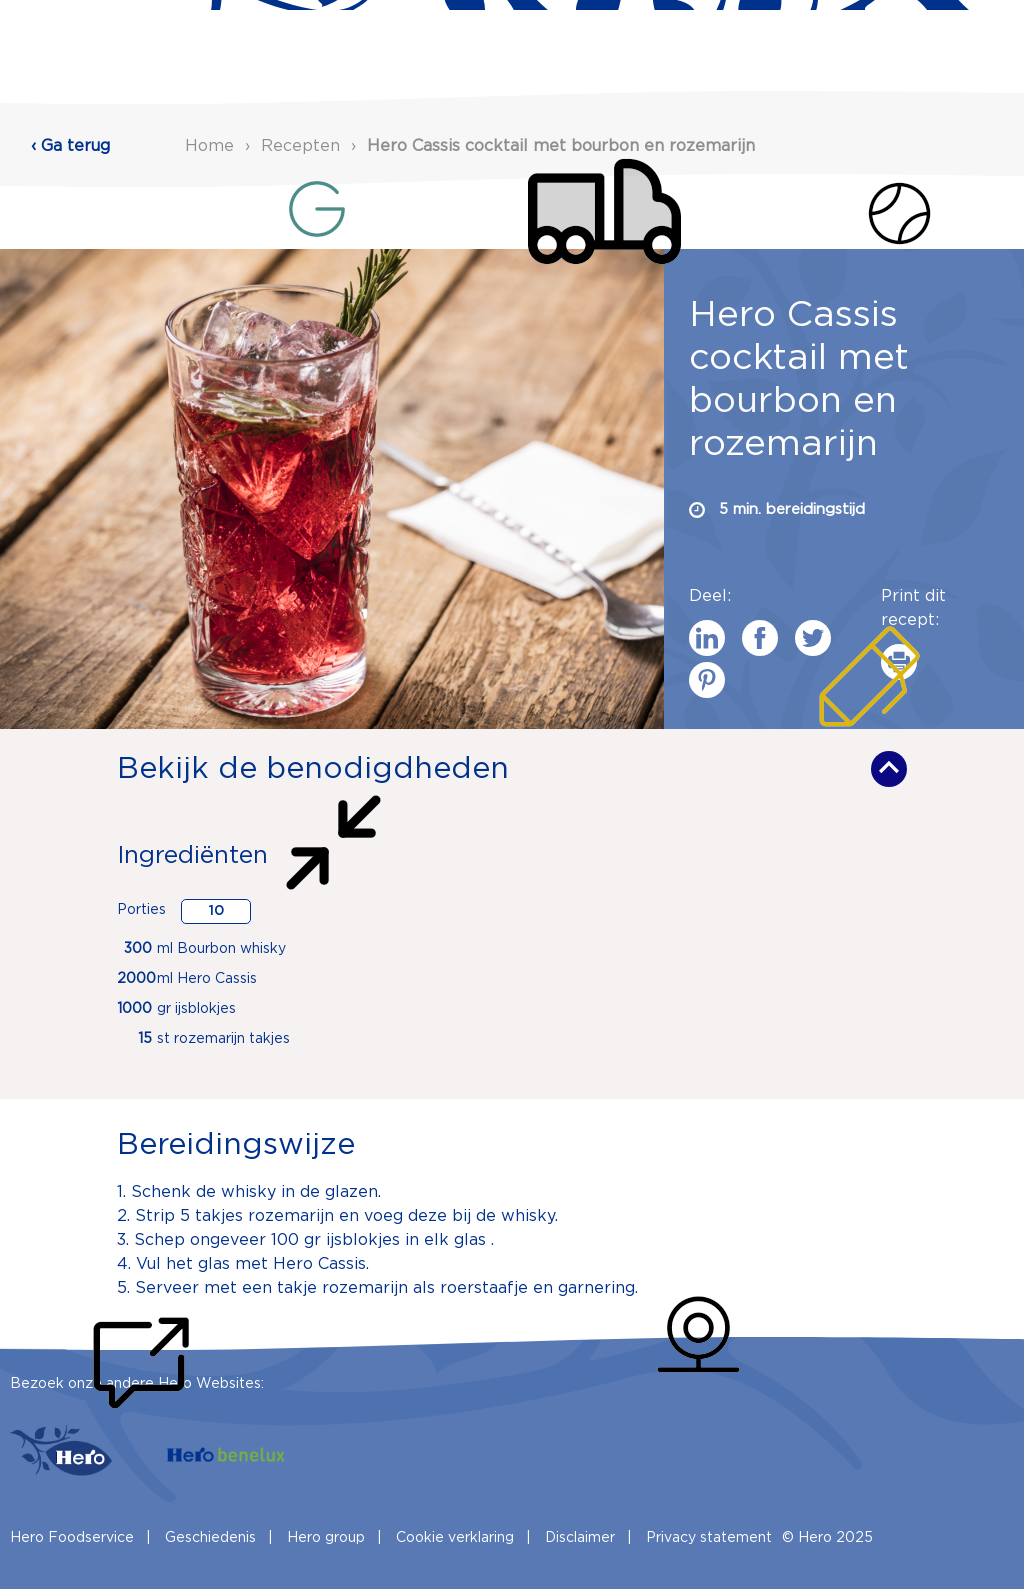  Describe the element at coordinates (698, 1337) in the screenshot. I see `access webcam or camera settings` at that location.